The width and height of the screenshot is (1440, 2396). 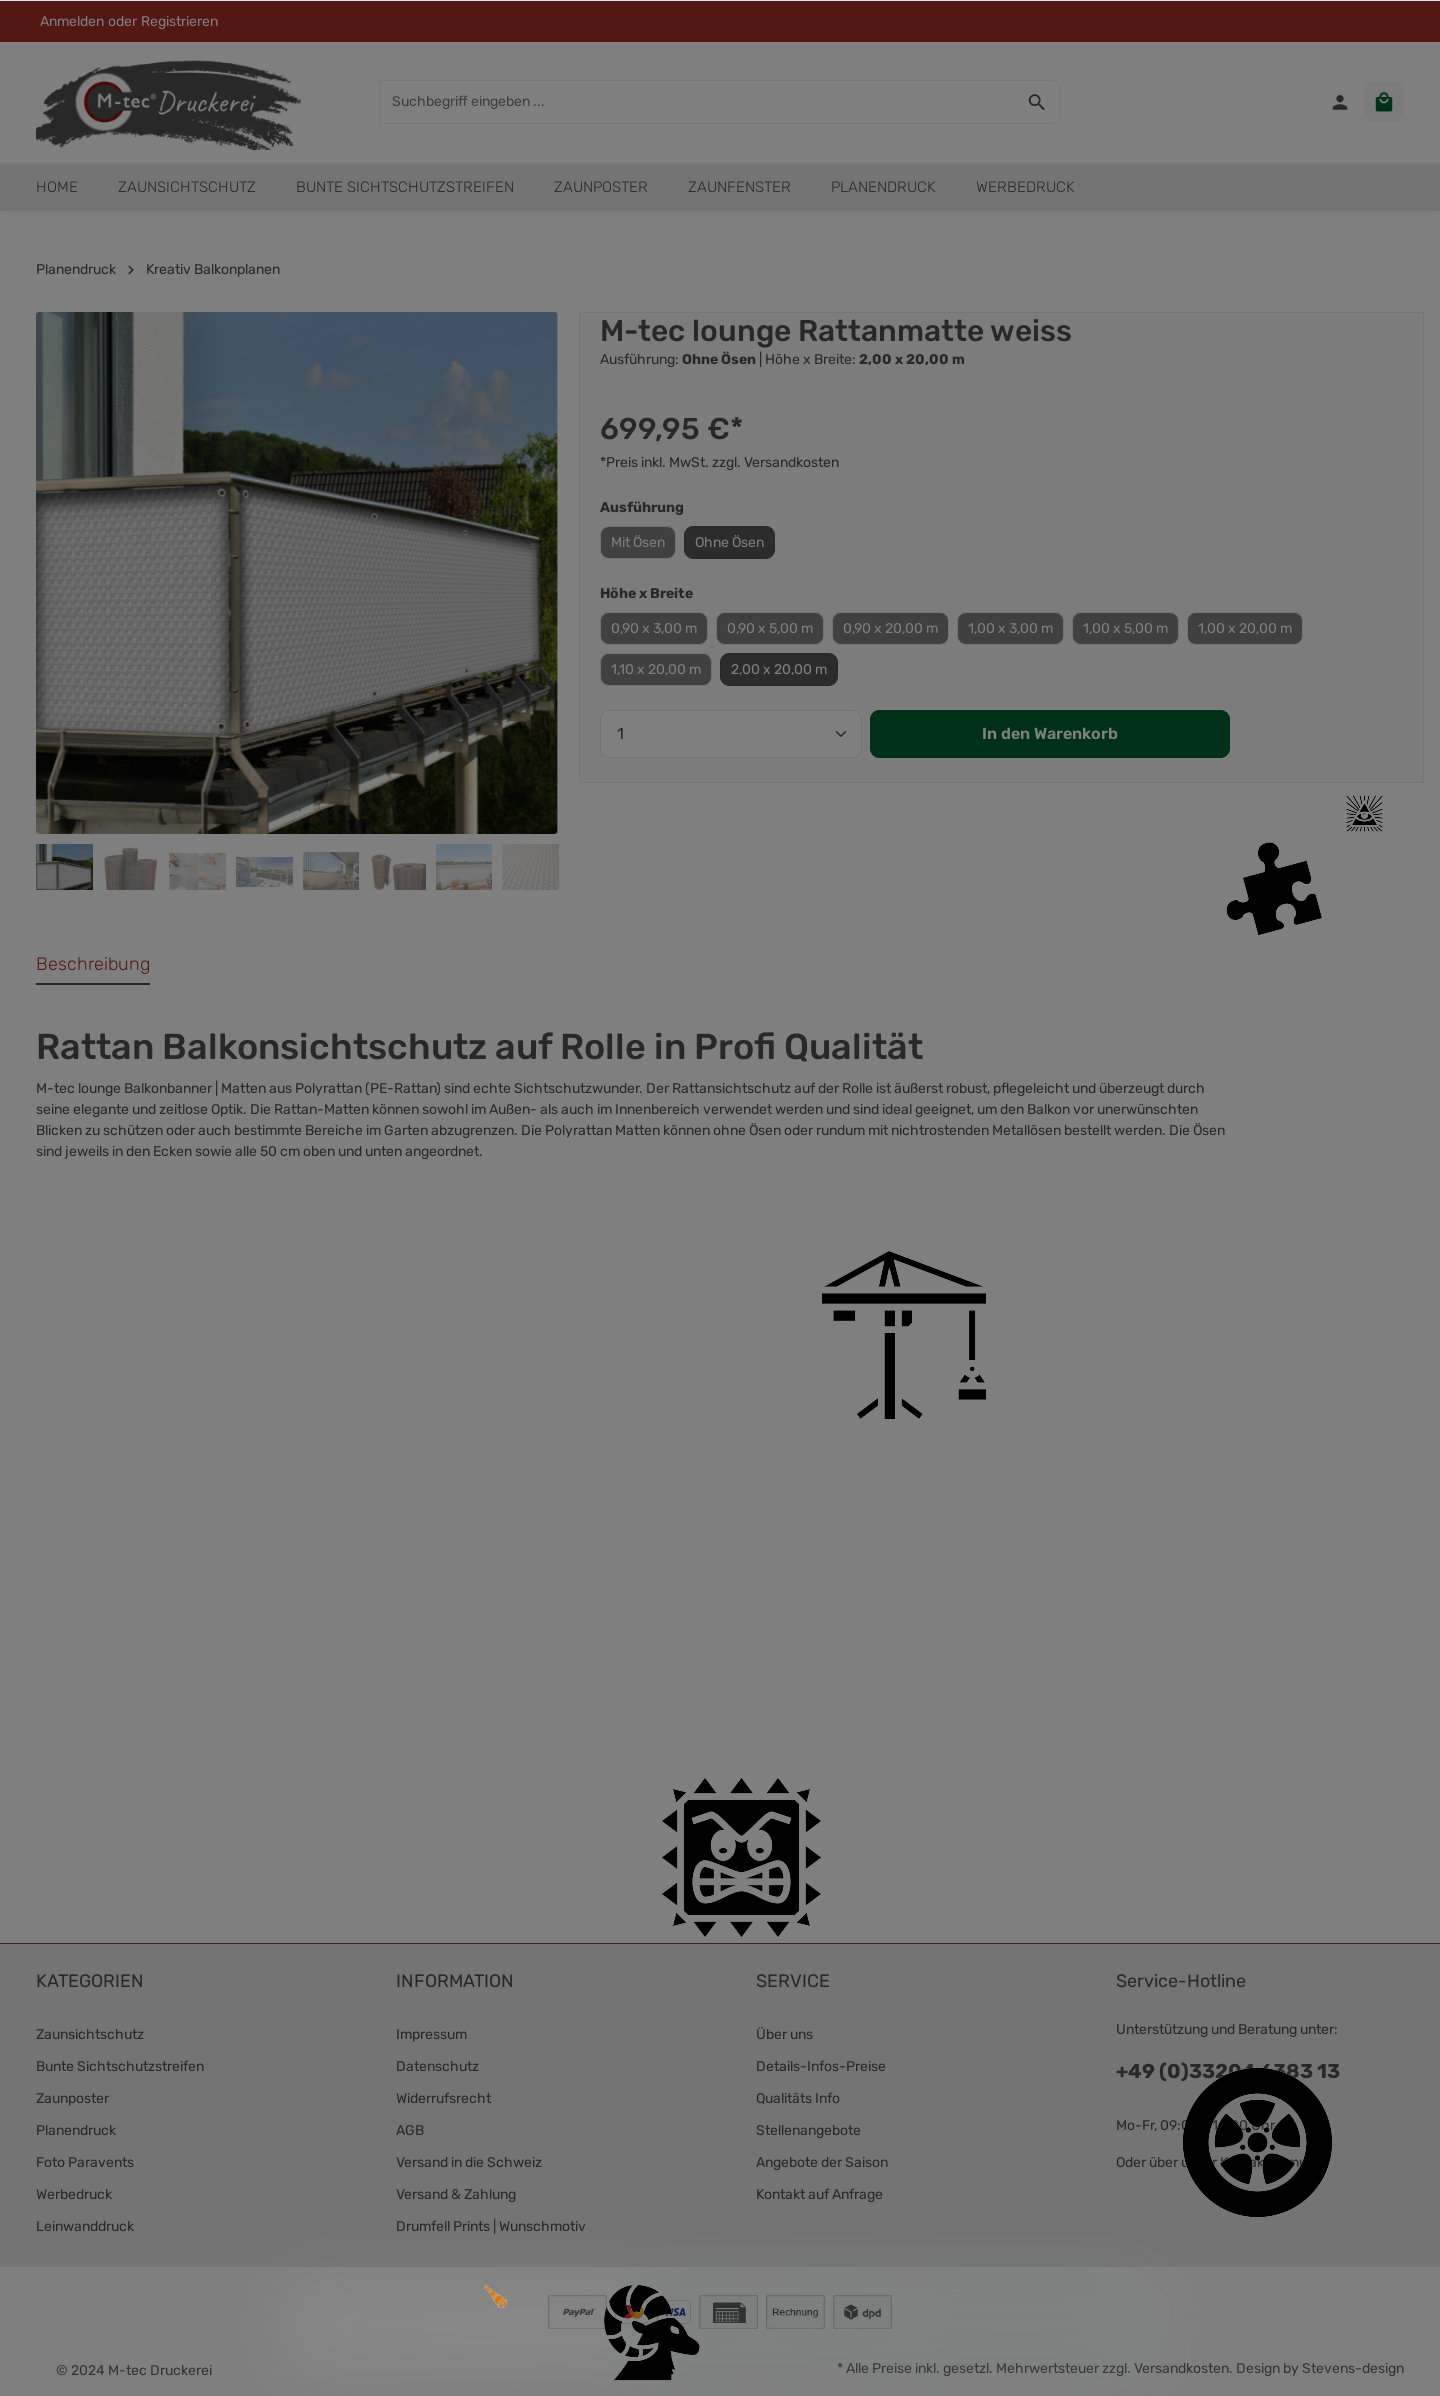 What do you see at coordinates (741, 1857) in the screenshot?
I see `thwomp enemy character from super mario games` at bounding box center [741, 1857].